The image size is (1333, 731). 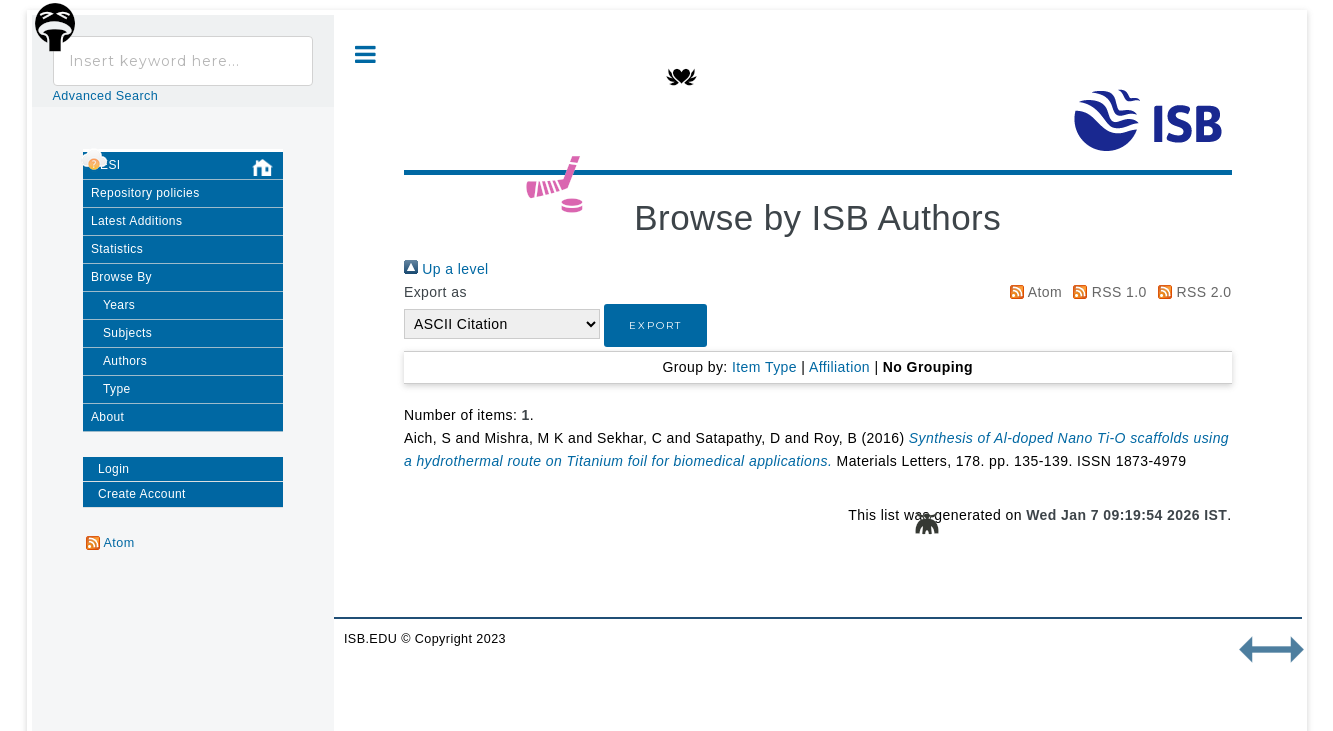 What do you see at coordinates (1271, 649) in the screenshot?
I see `flip image horizontally` at bounding box center [1271, 649].